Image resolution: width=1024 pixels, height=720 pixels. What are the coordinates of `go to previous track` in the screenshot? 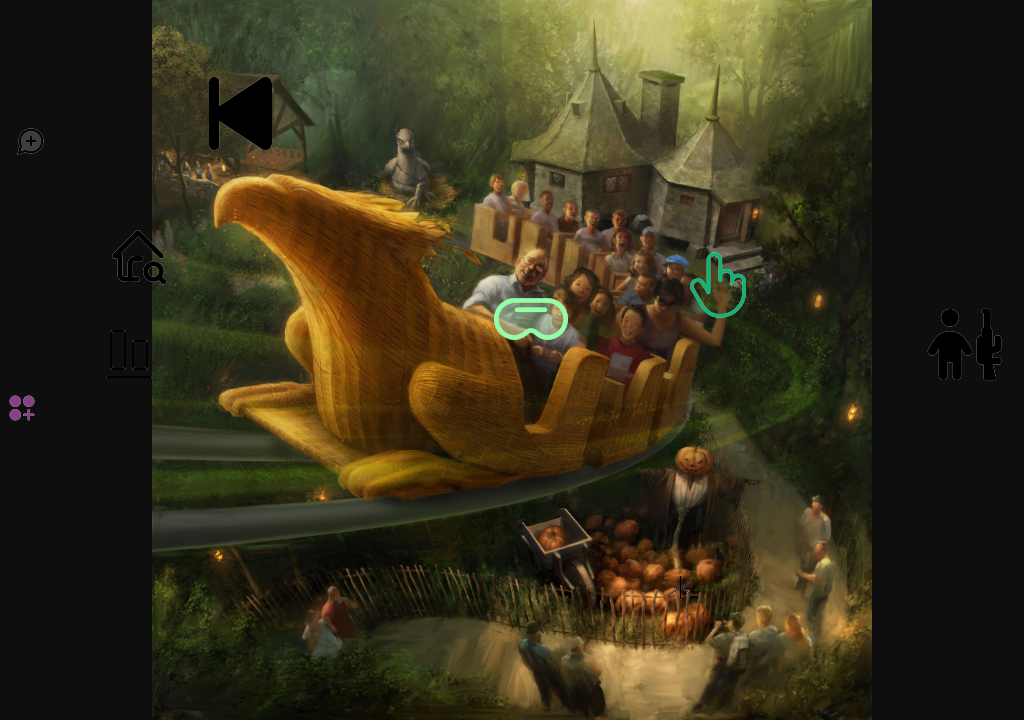 It's located at (240, 113).